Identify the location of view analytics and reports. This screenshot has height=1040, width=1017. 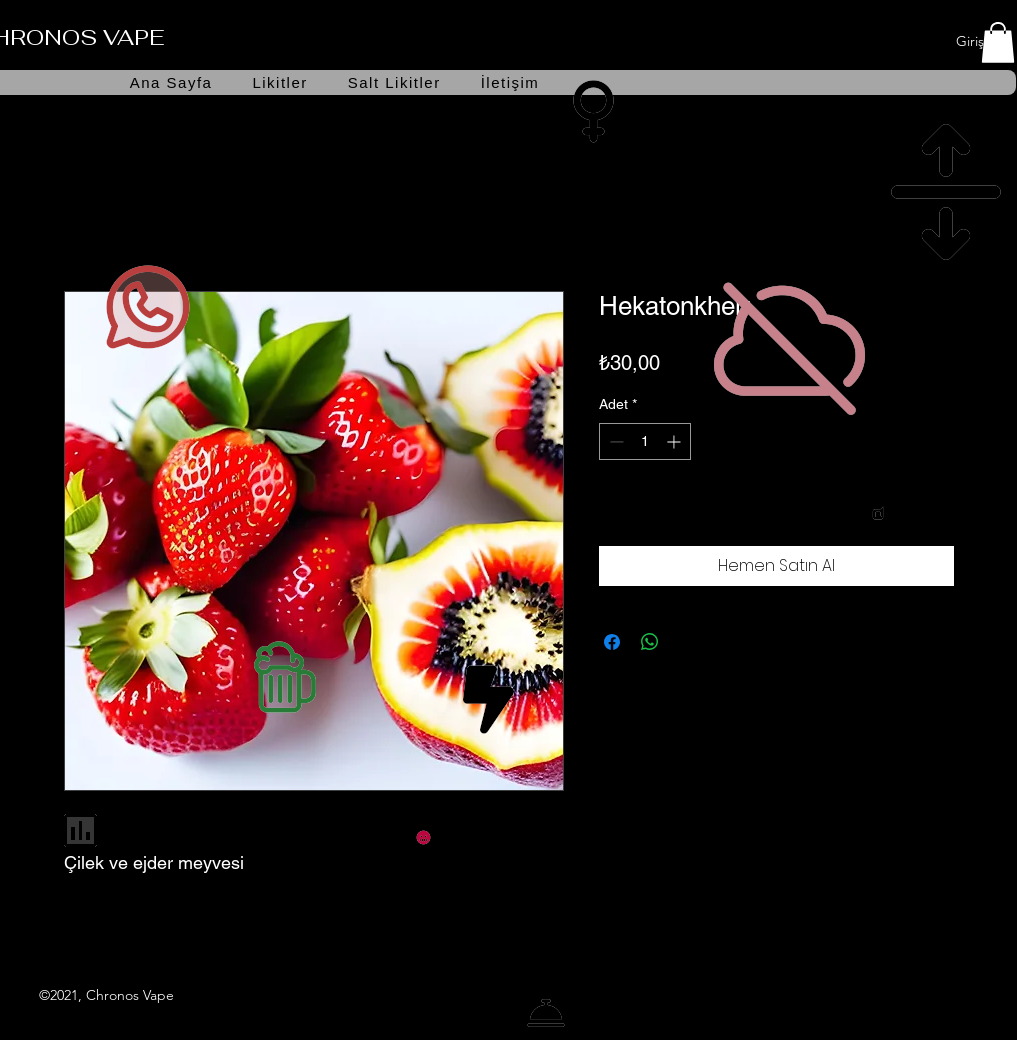
(80, 830).